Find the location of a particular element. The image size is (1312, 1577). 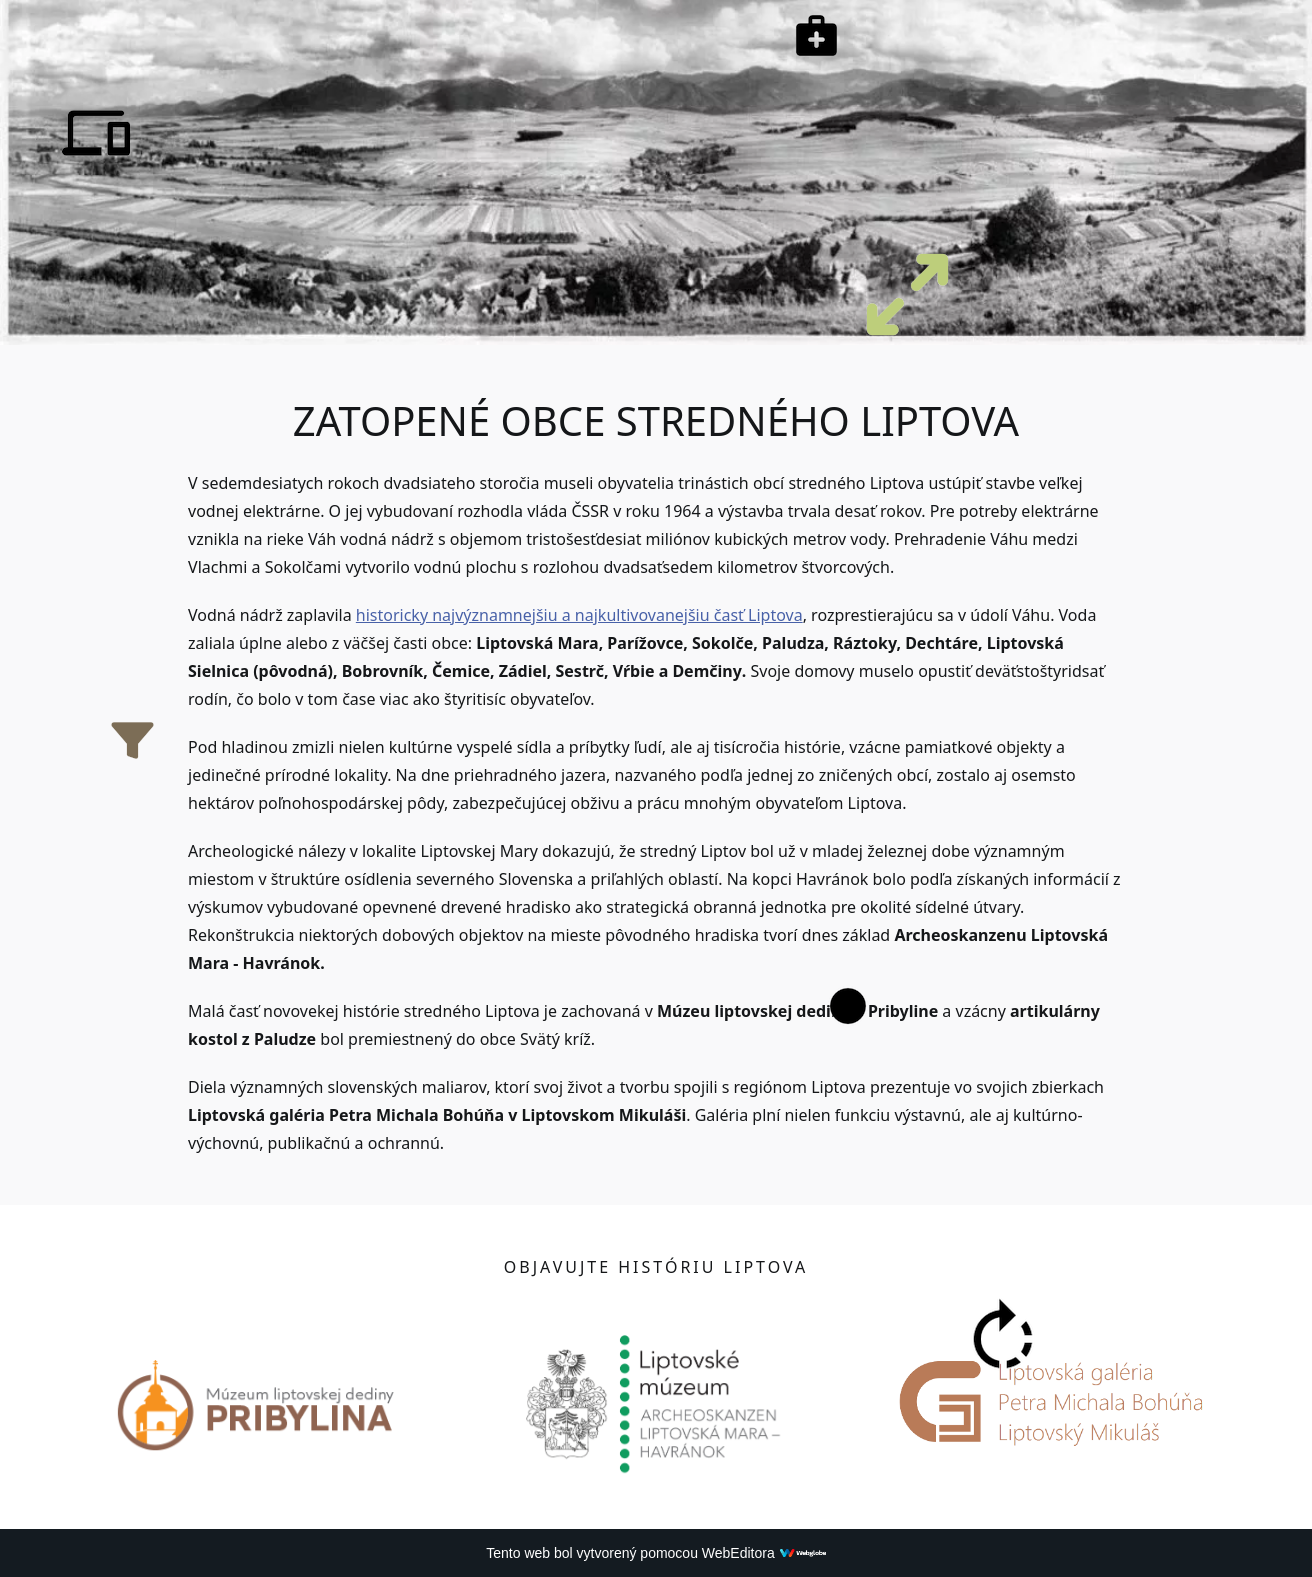

rotate image clockwise is located at coordinates (1003, 1339).